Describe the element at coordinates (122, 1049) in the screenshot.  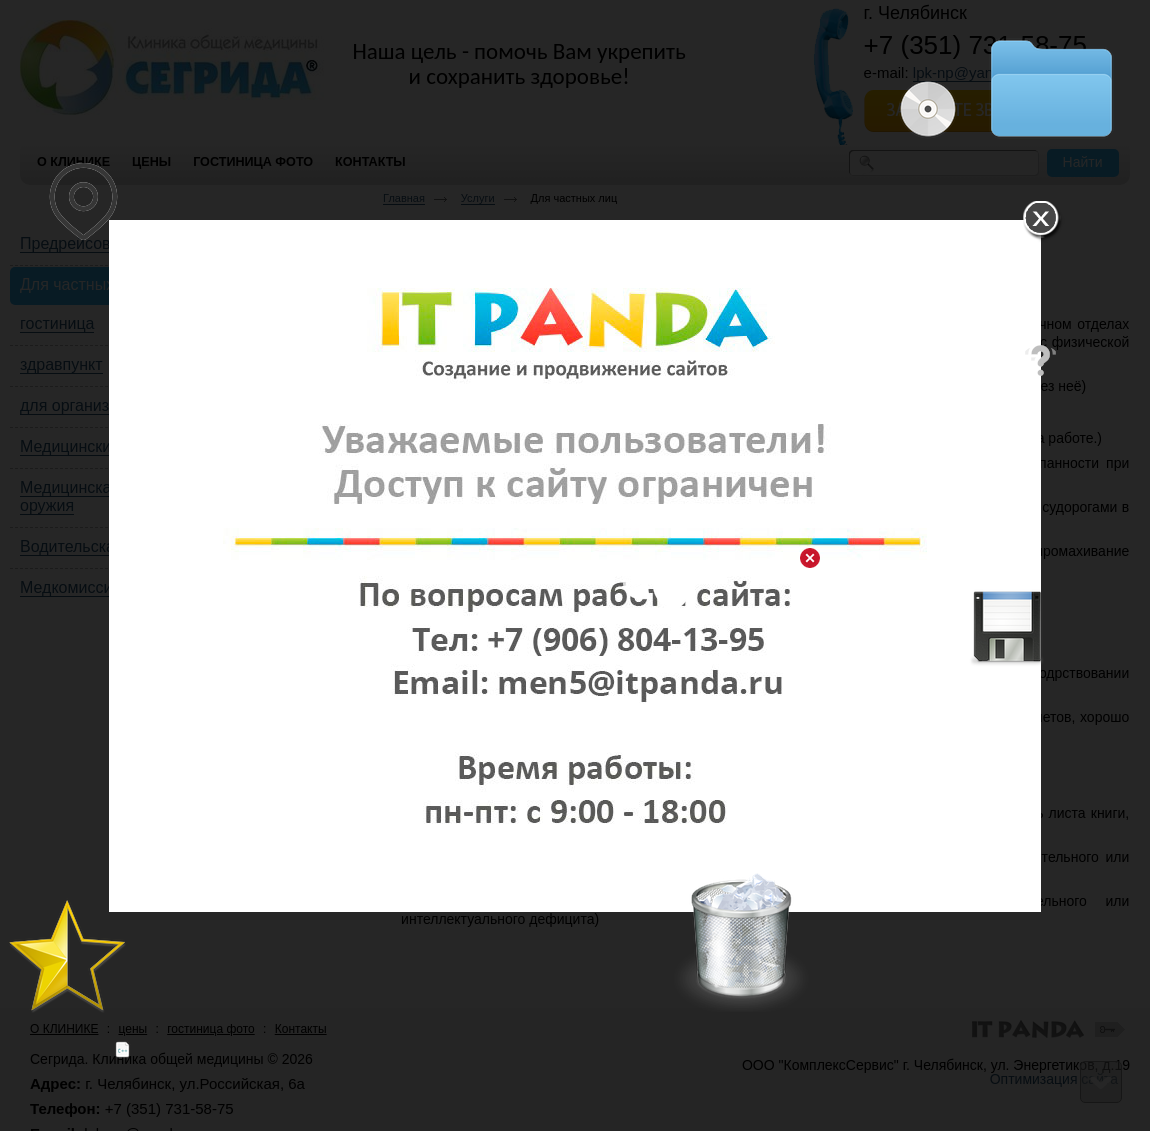
I see `indicates a C++ source code file` at that location.